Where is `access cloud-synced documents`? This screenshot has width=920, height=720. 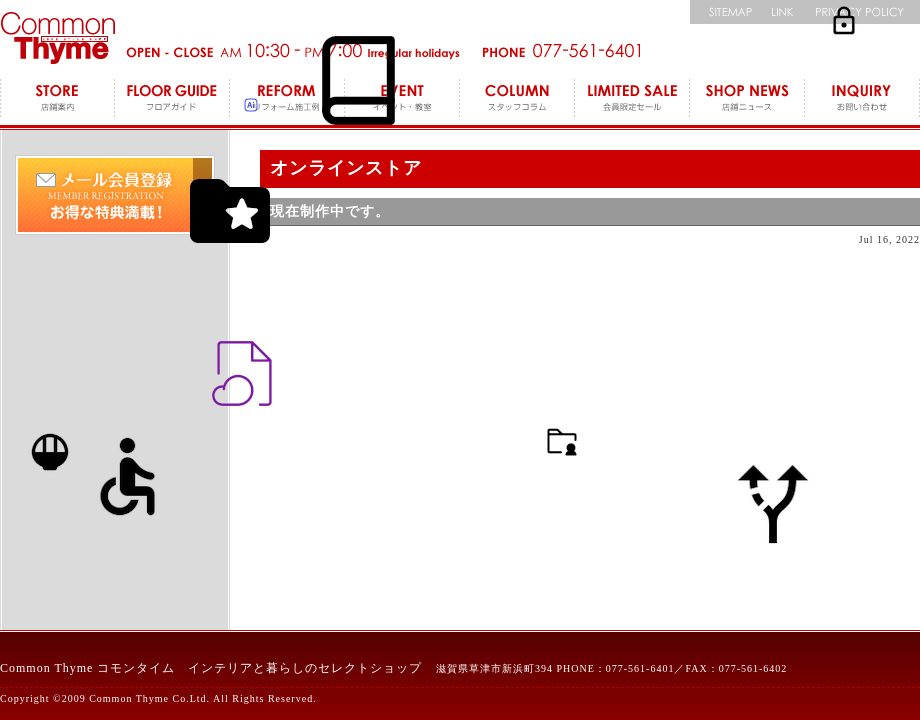
access cloud-synced documents is located at coordinates (244, 373).